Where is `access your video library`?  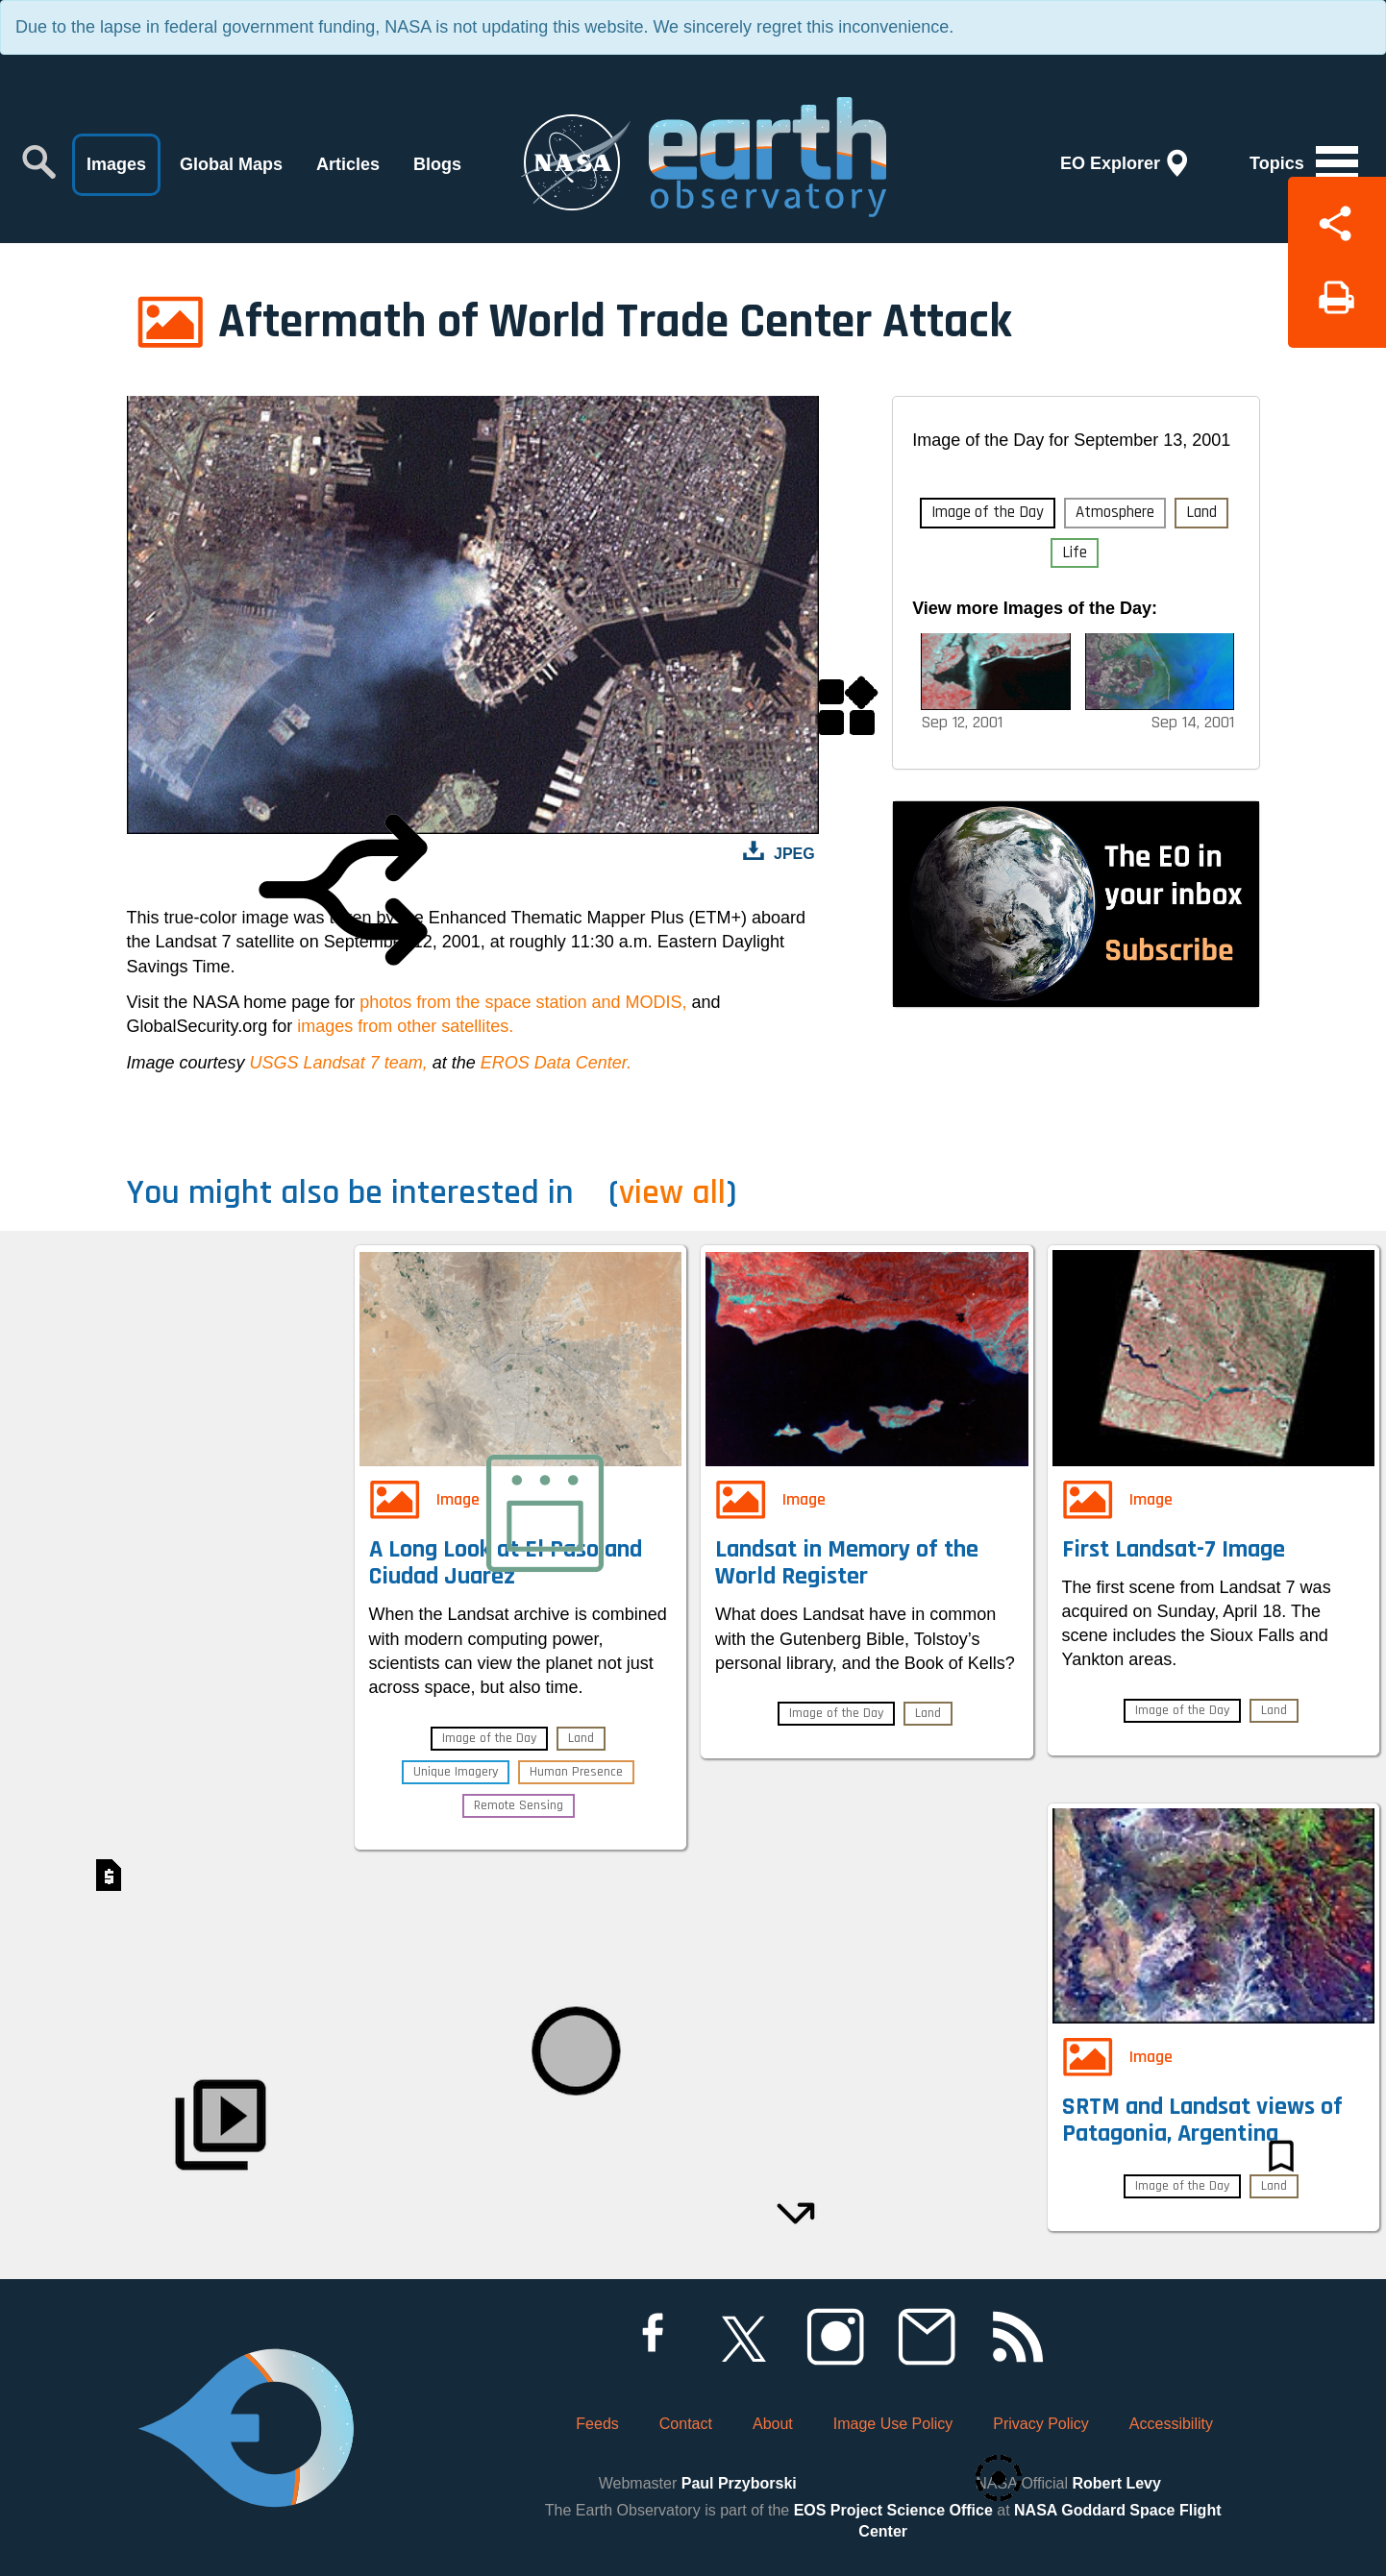
access your video library is located at coordinates (220, 2124).